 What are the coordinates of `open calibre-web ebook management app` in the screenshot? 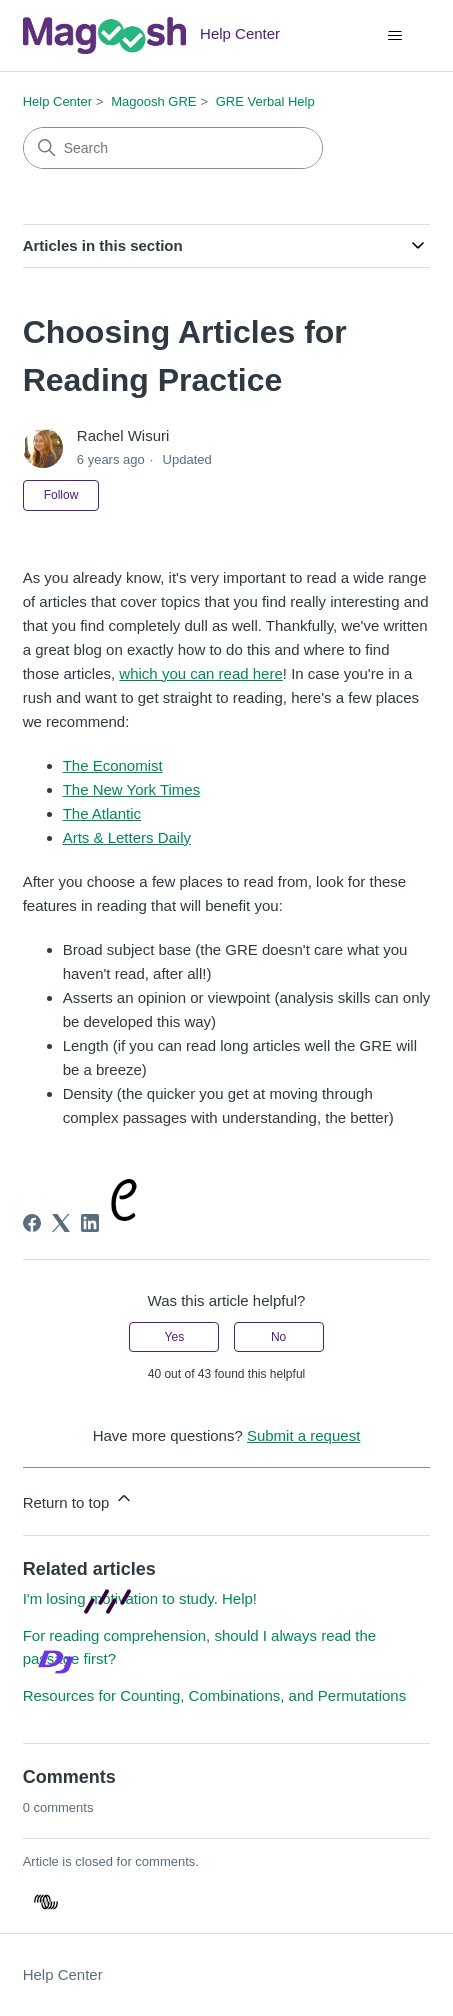 It's located at (124, 1200).